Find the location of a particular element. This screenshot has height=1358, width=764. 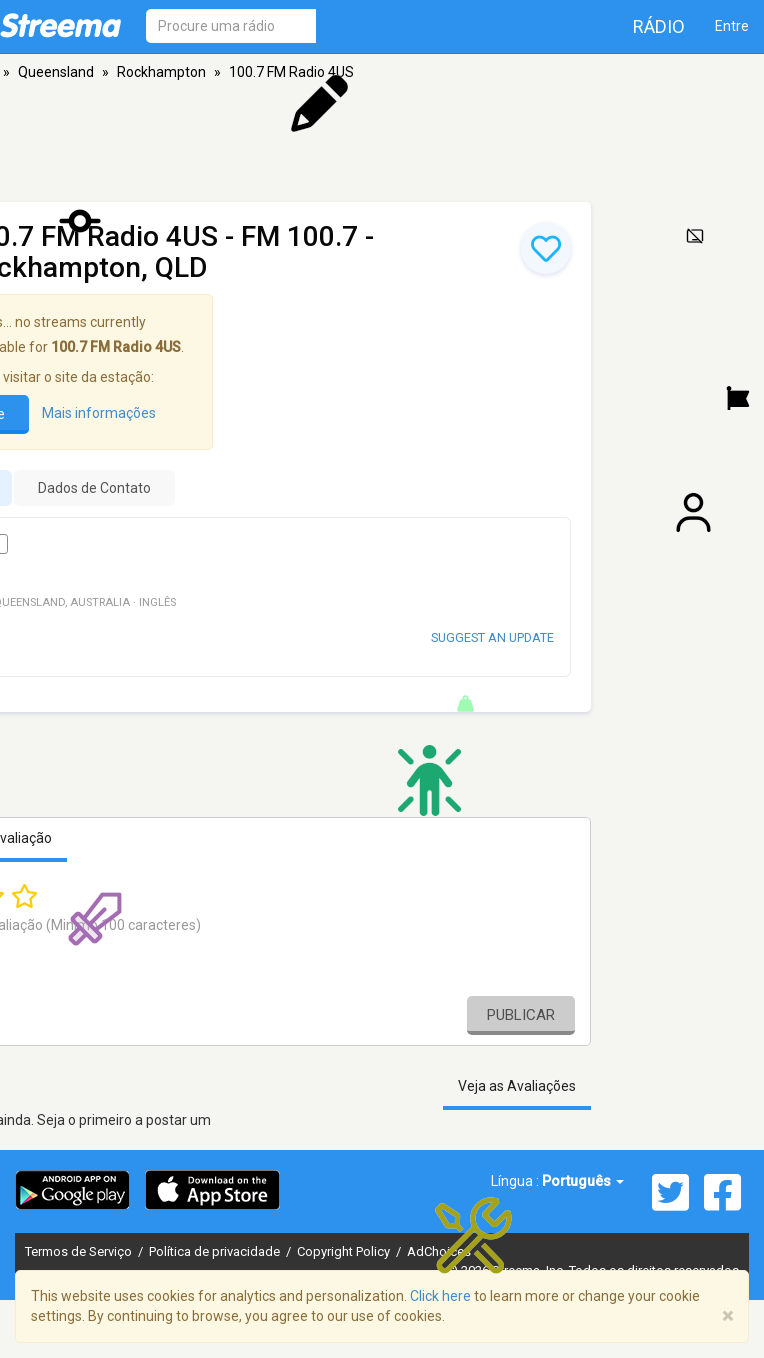

access game or combat features is located at coordinates (96, 918).